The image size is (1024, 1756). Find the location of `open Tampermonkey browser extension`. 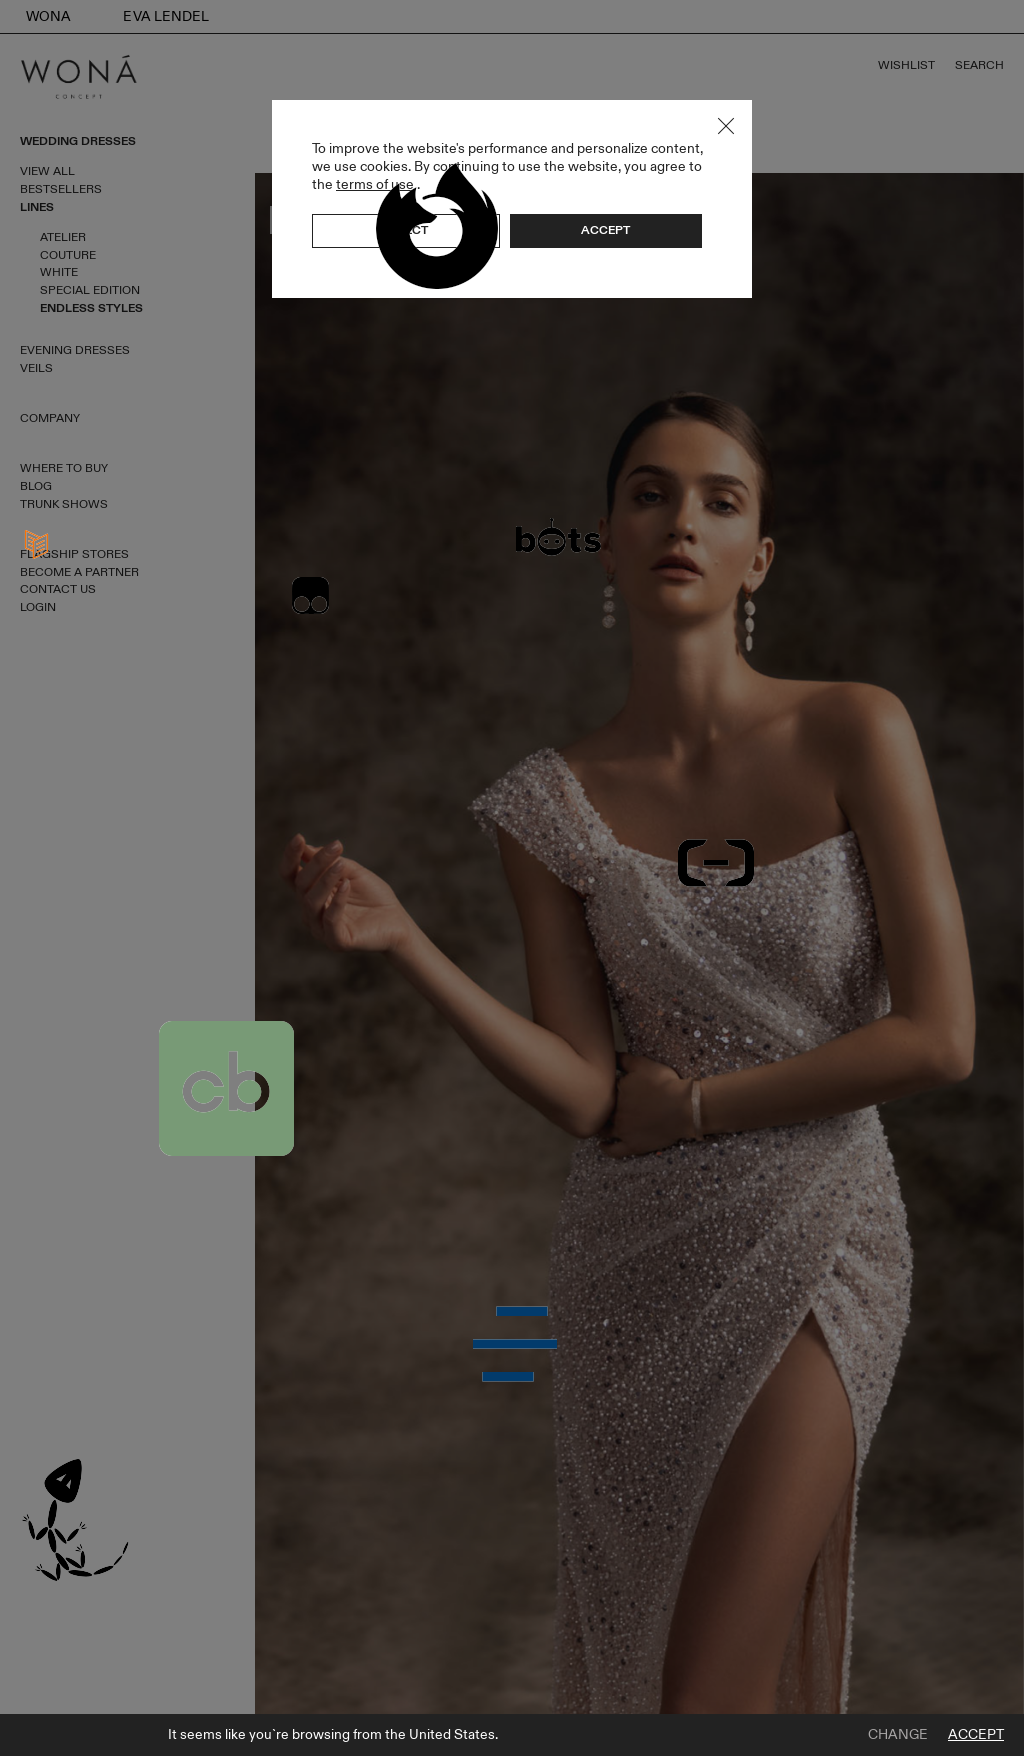

open Tampermonkey browser extension is located at coordinates (310, 595).